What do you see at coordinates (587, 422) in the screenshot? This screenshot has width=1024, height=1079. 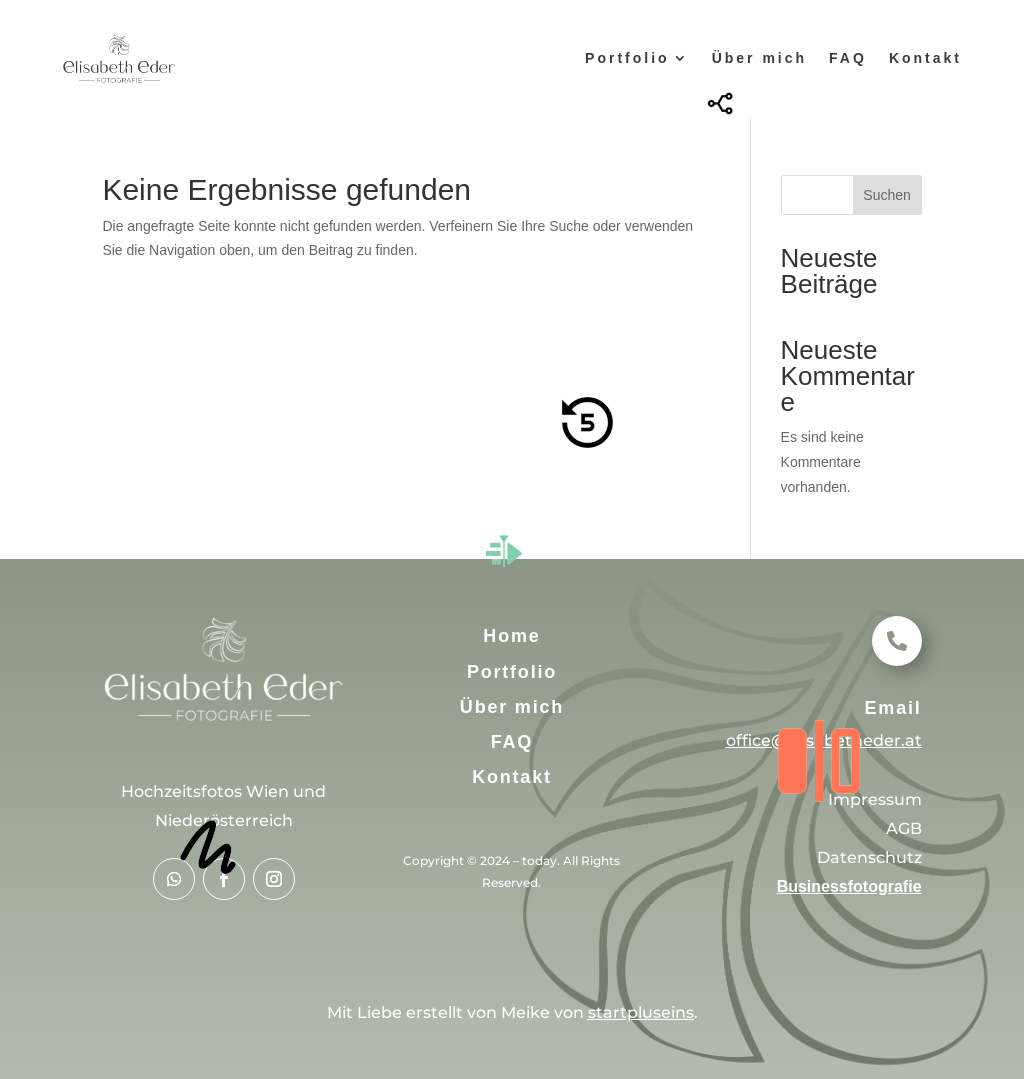 I see `rewind 5 seconds` at bounding box center [587, 422].